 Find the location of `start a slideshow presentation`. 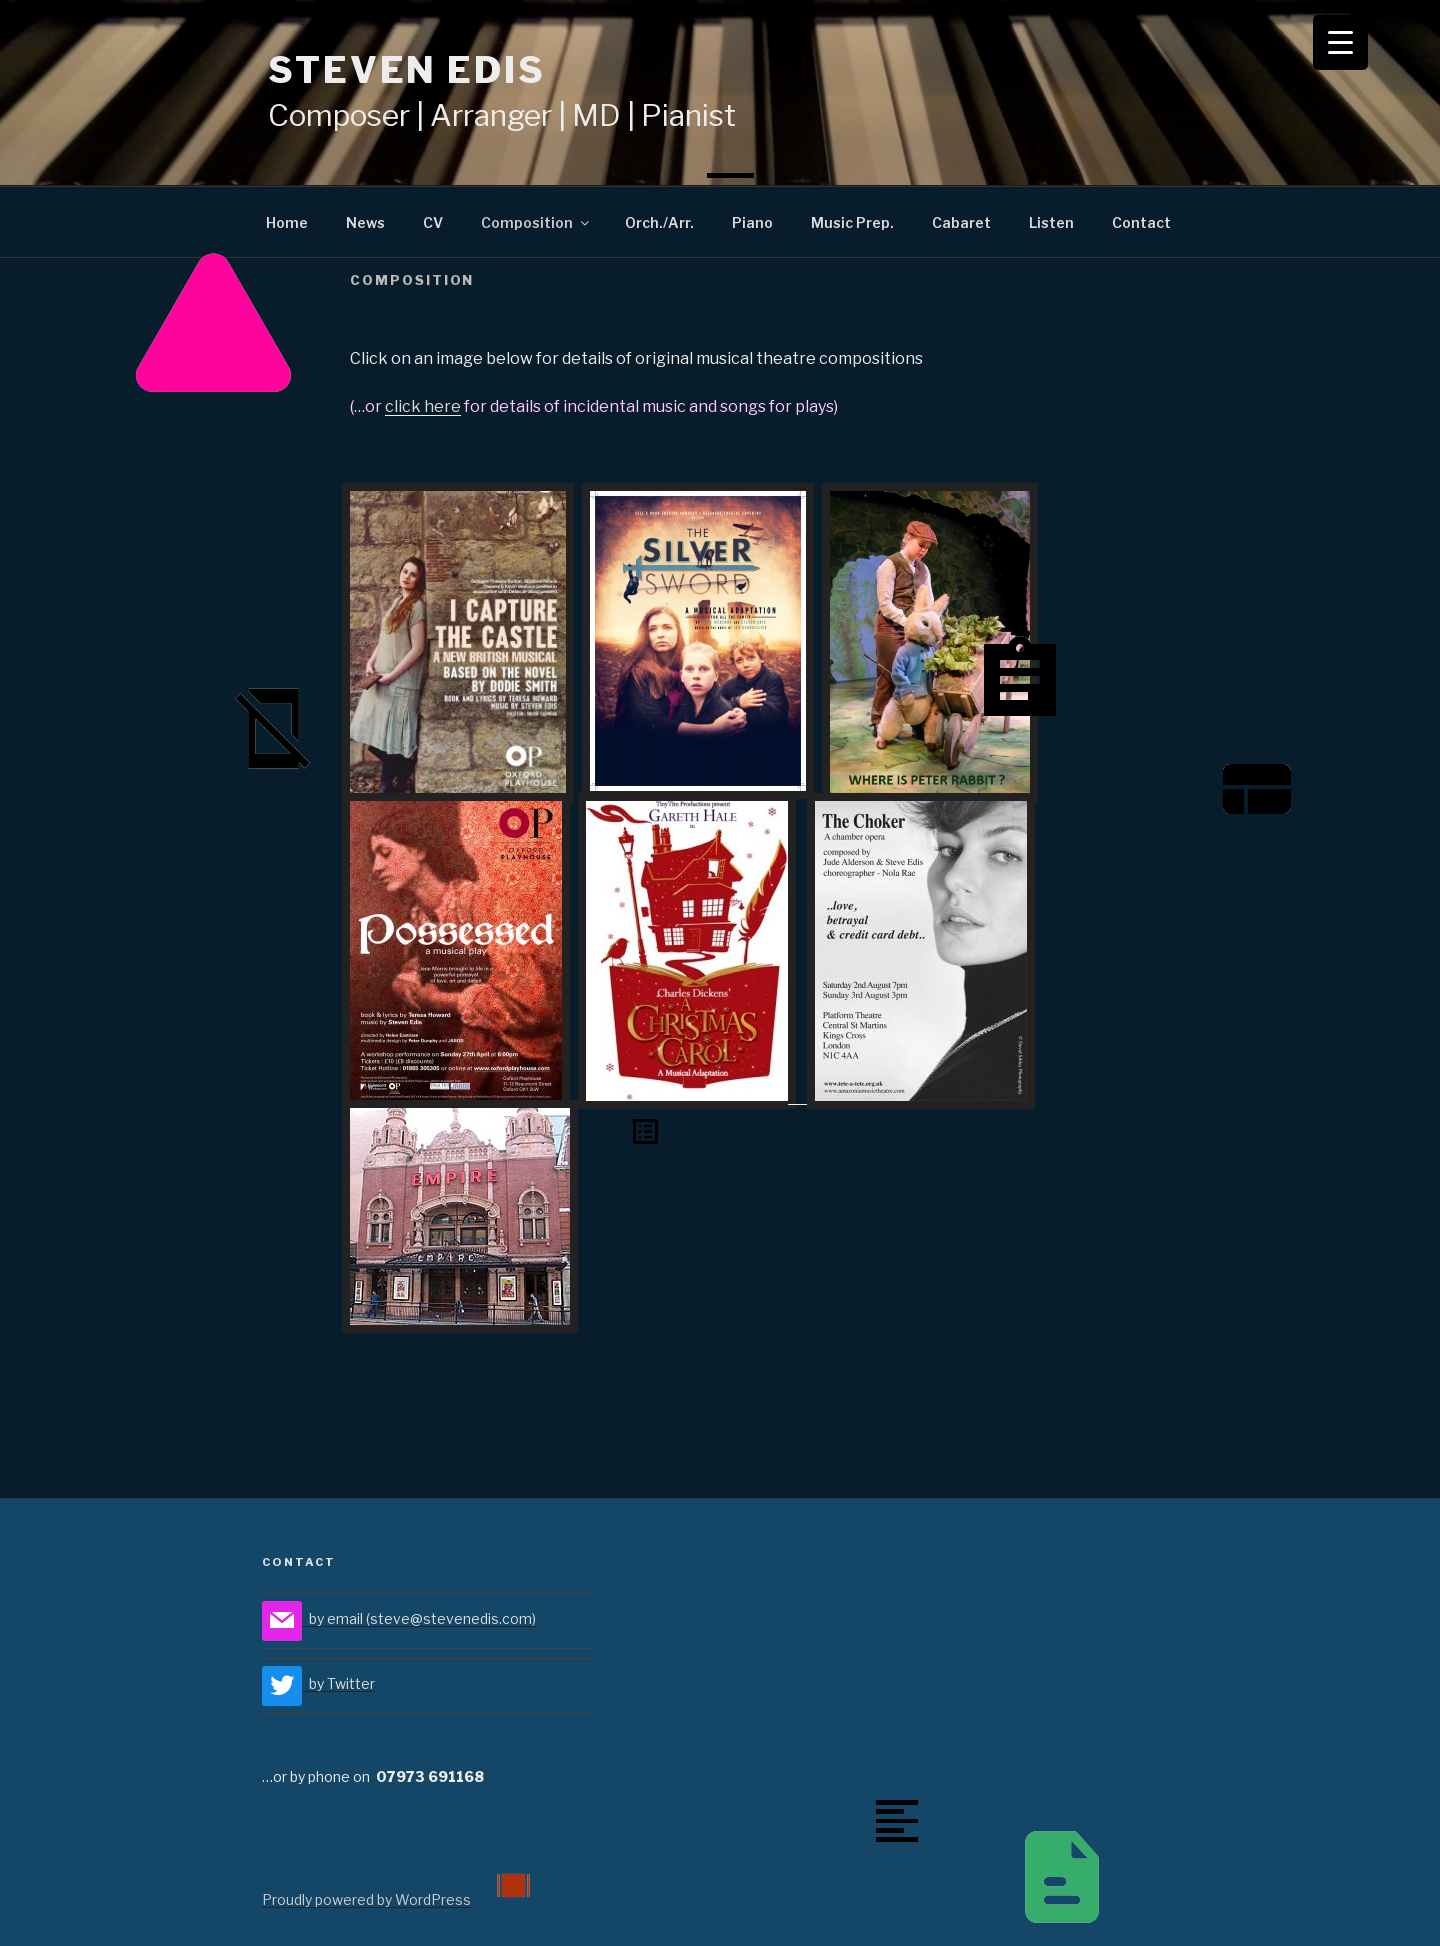

start a slideshow presentation is located at coordinates (513, 1885).